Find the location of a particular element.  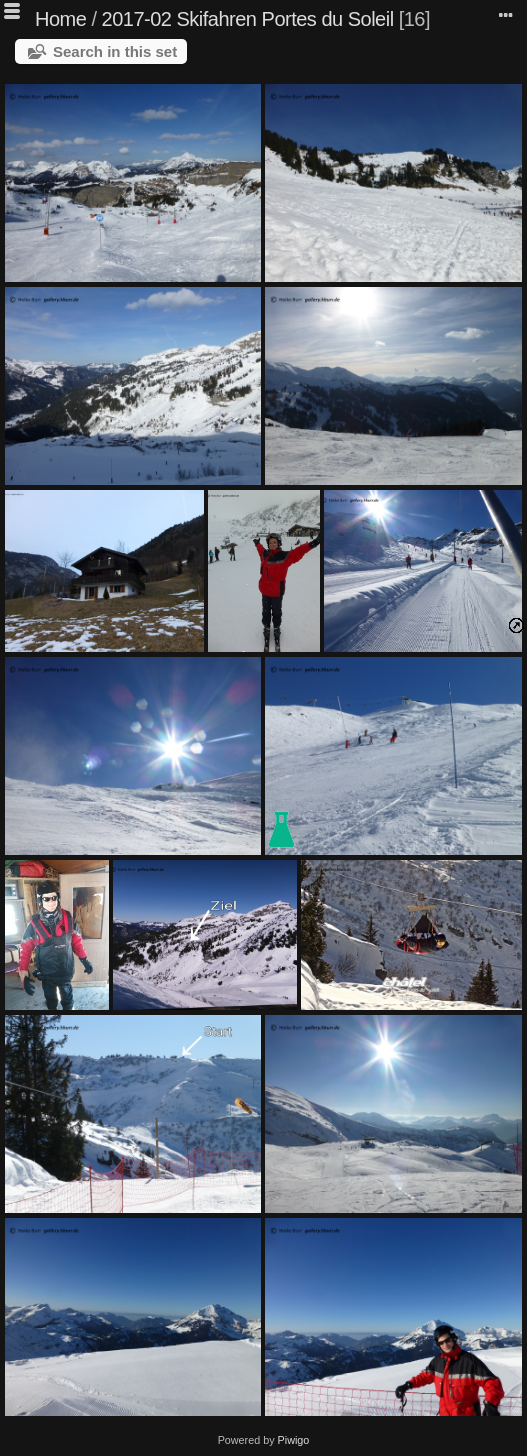

access lab or experimental features is located at coordinates (281, 829).